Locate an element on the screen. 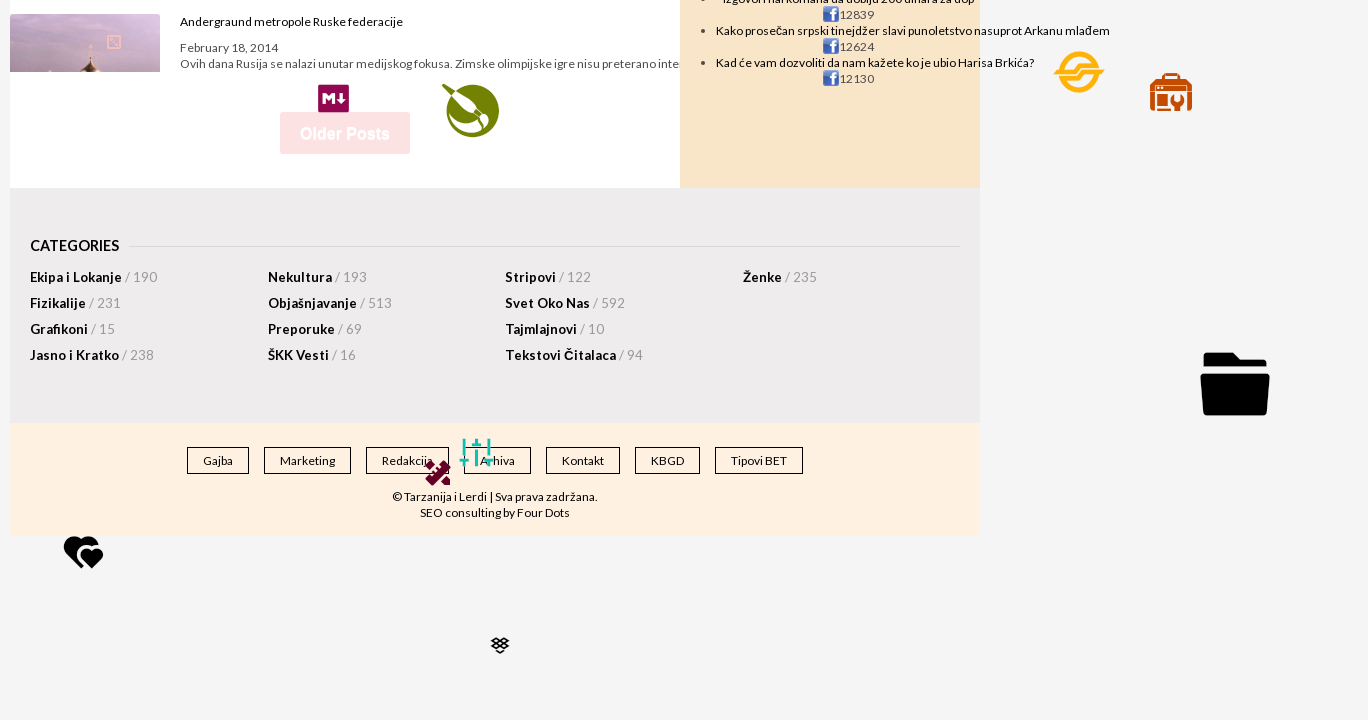 The height and width of the screenshot is (720, 1368). SMRT Corporation logo is located at coordinates (1079, 72).